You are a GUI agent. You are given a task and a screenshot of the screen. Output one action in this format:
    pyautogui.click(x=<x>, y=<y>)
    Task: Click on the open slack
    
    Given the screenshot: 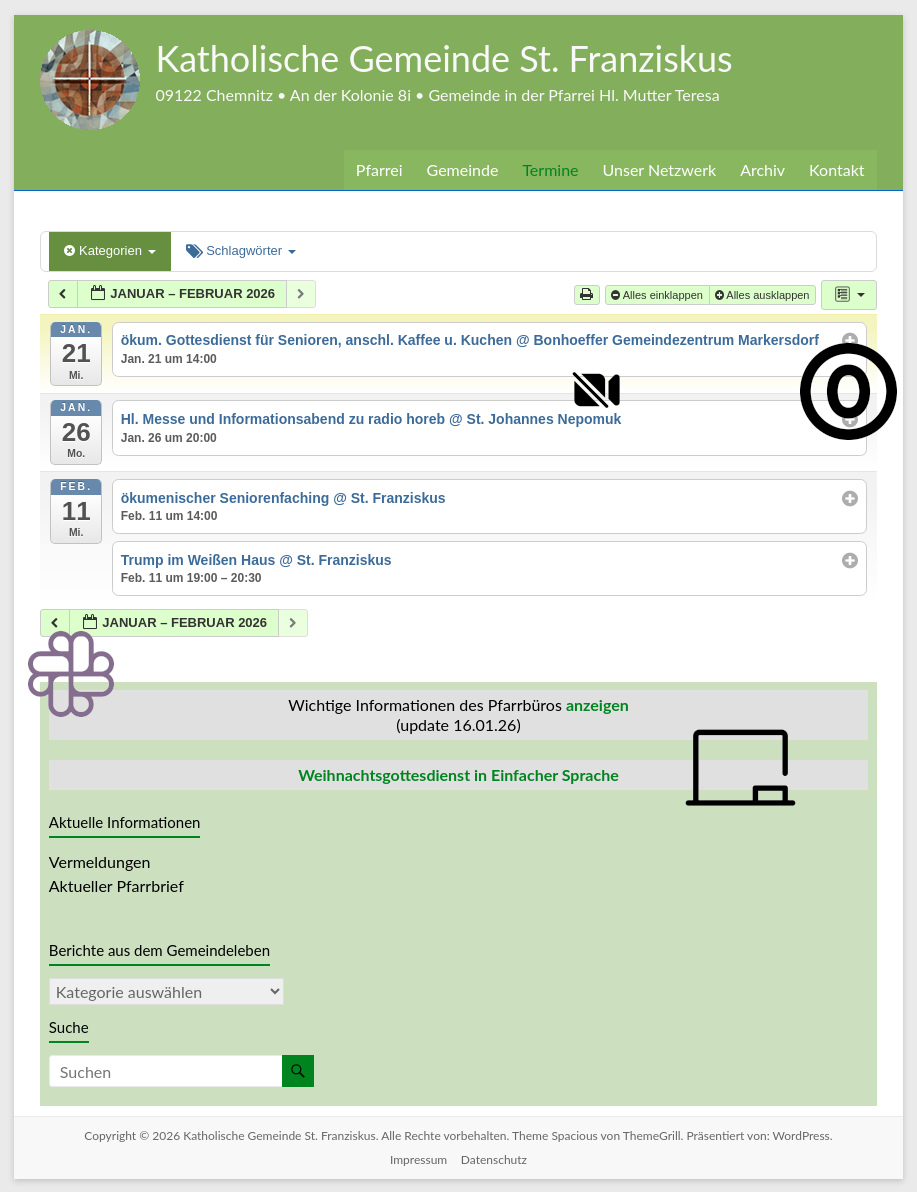 What is the action you would take?
    pyautogui.click(x=71, y=674)
    